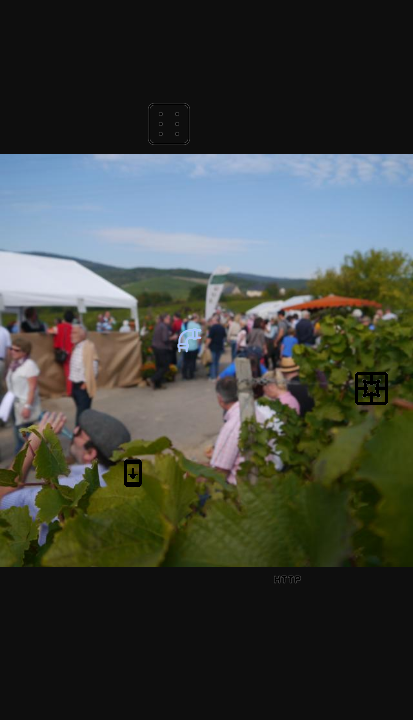  I want to click on download a system update to your device, so click(133, 473).